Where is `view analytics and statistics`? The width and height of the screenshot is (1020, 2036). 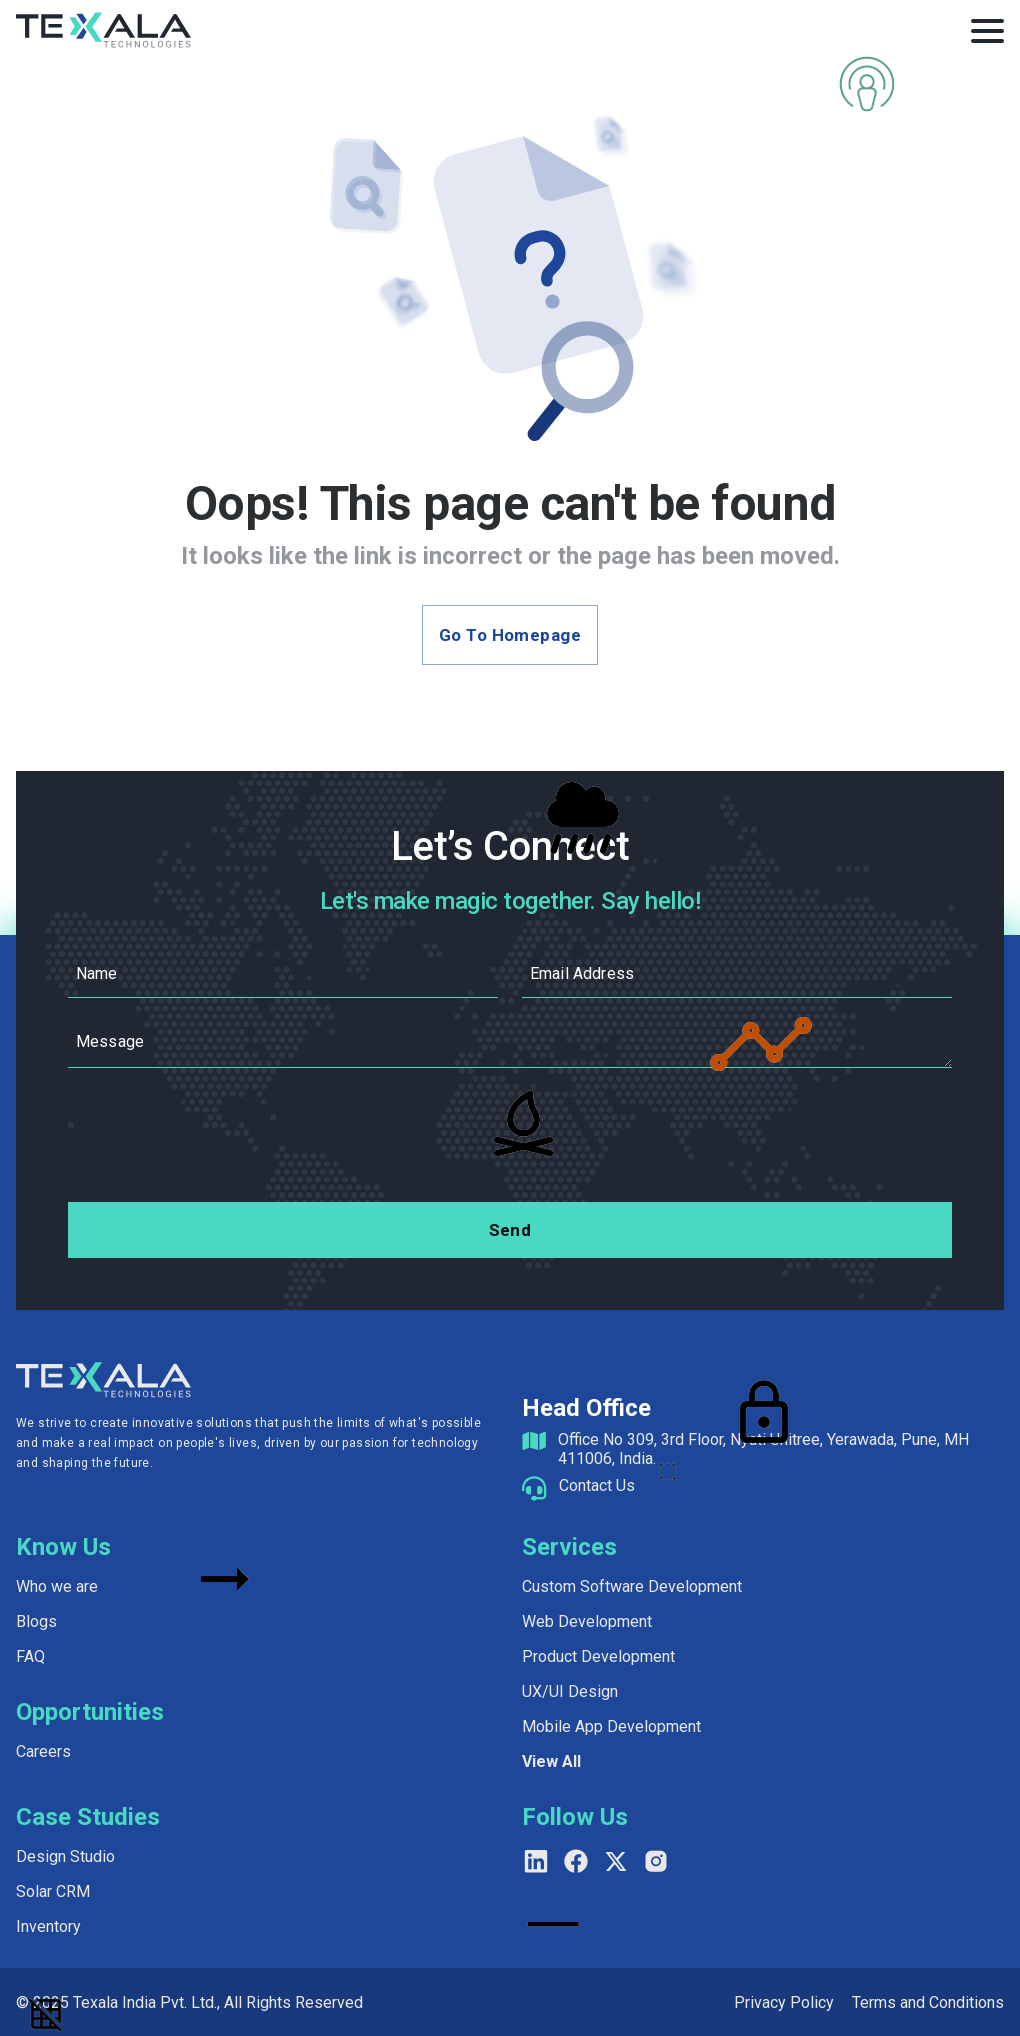
view analytics and statistics is located at coordinates (761, 1044).